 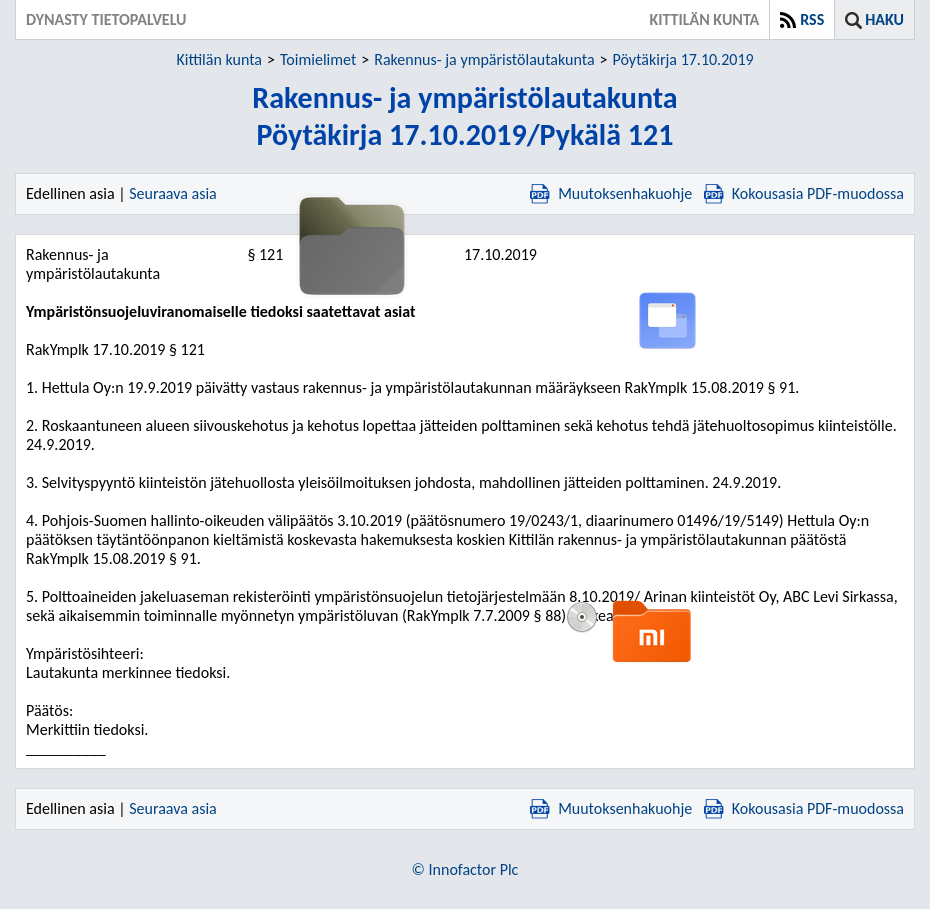 What do you see at coordinates (582, 617) in the screenshot?
I see `indicates a rewritable CD drive or disc` at bounding box center [582, 617].